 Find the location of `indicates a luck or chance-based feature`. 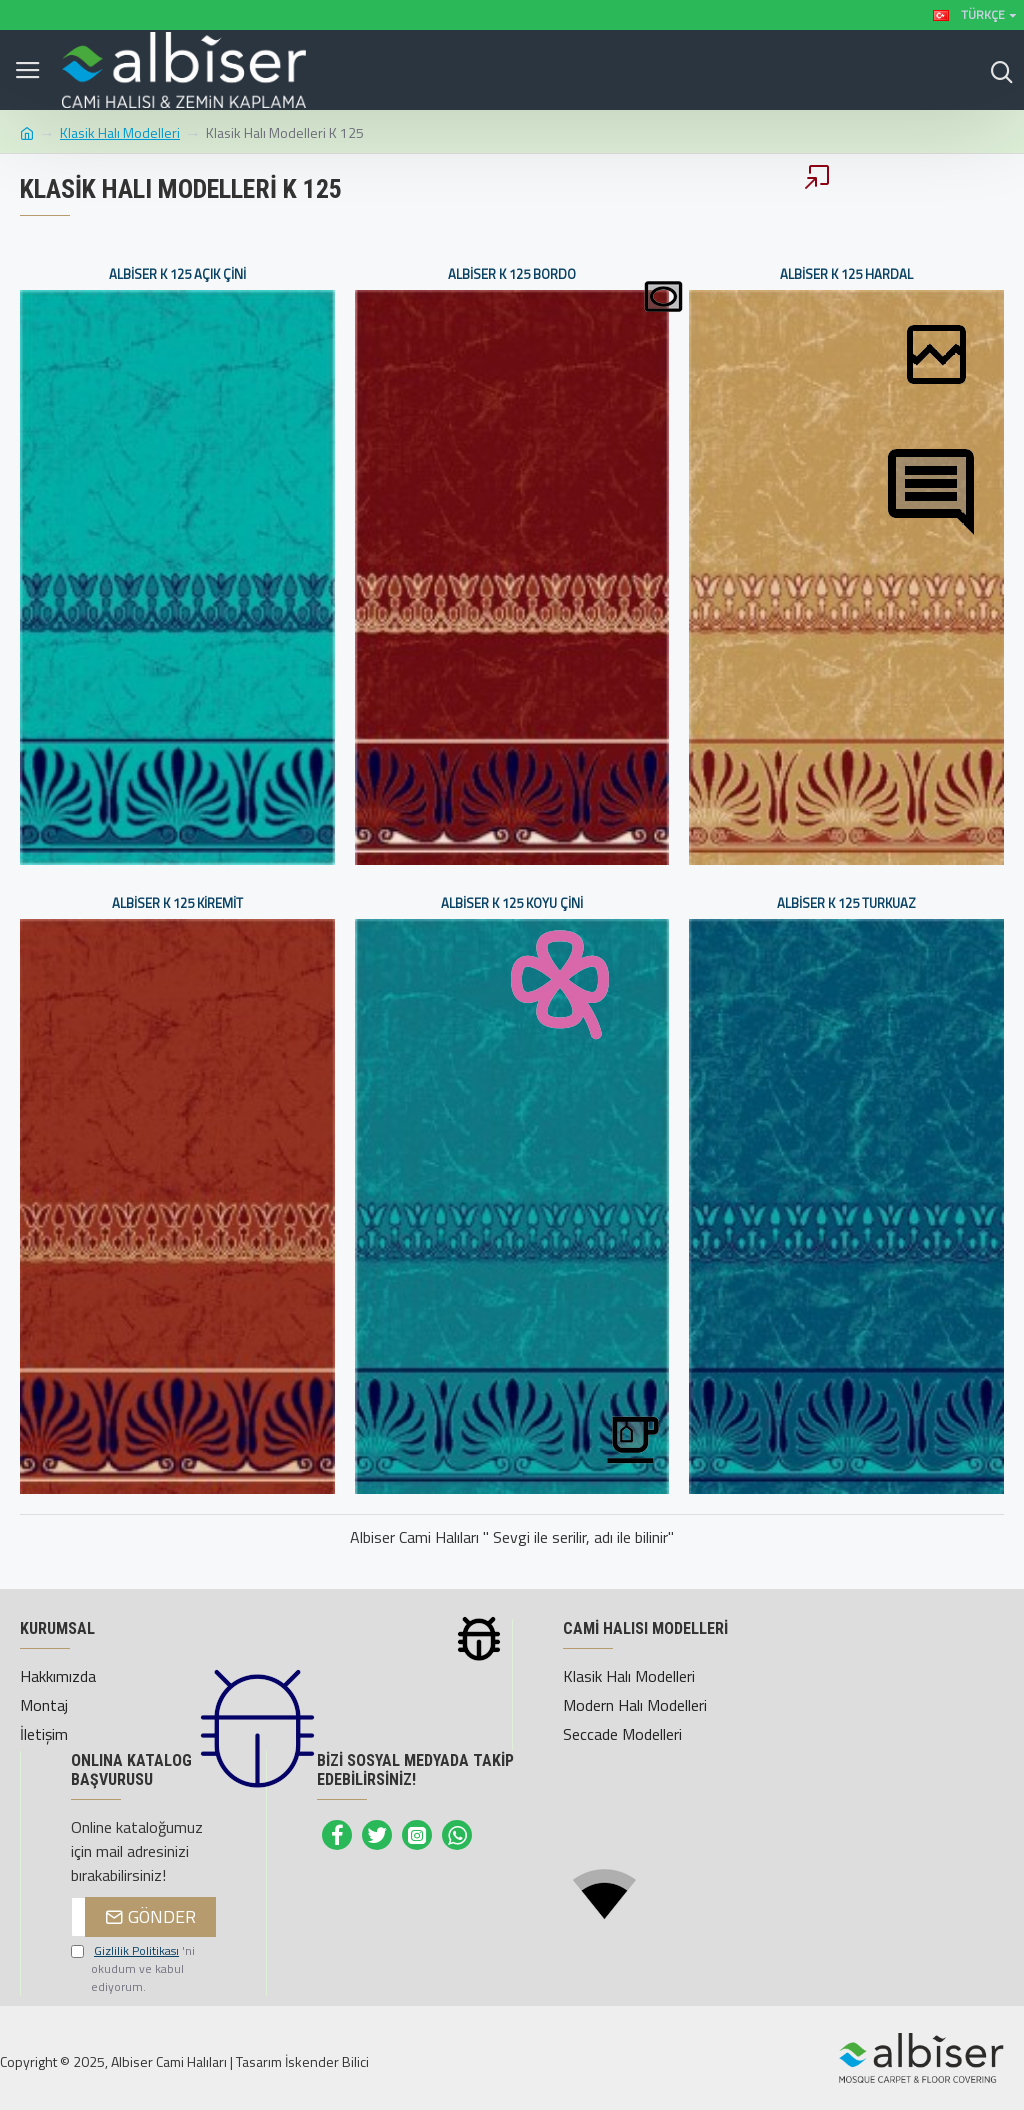

indicates a luck or chance-based feature is located at coordinates (560, 983).